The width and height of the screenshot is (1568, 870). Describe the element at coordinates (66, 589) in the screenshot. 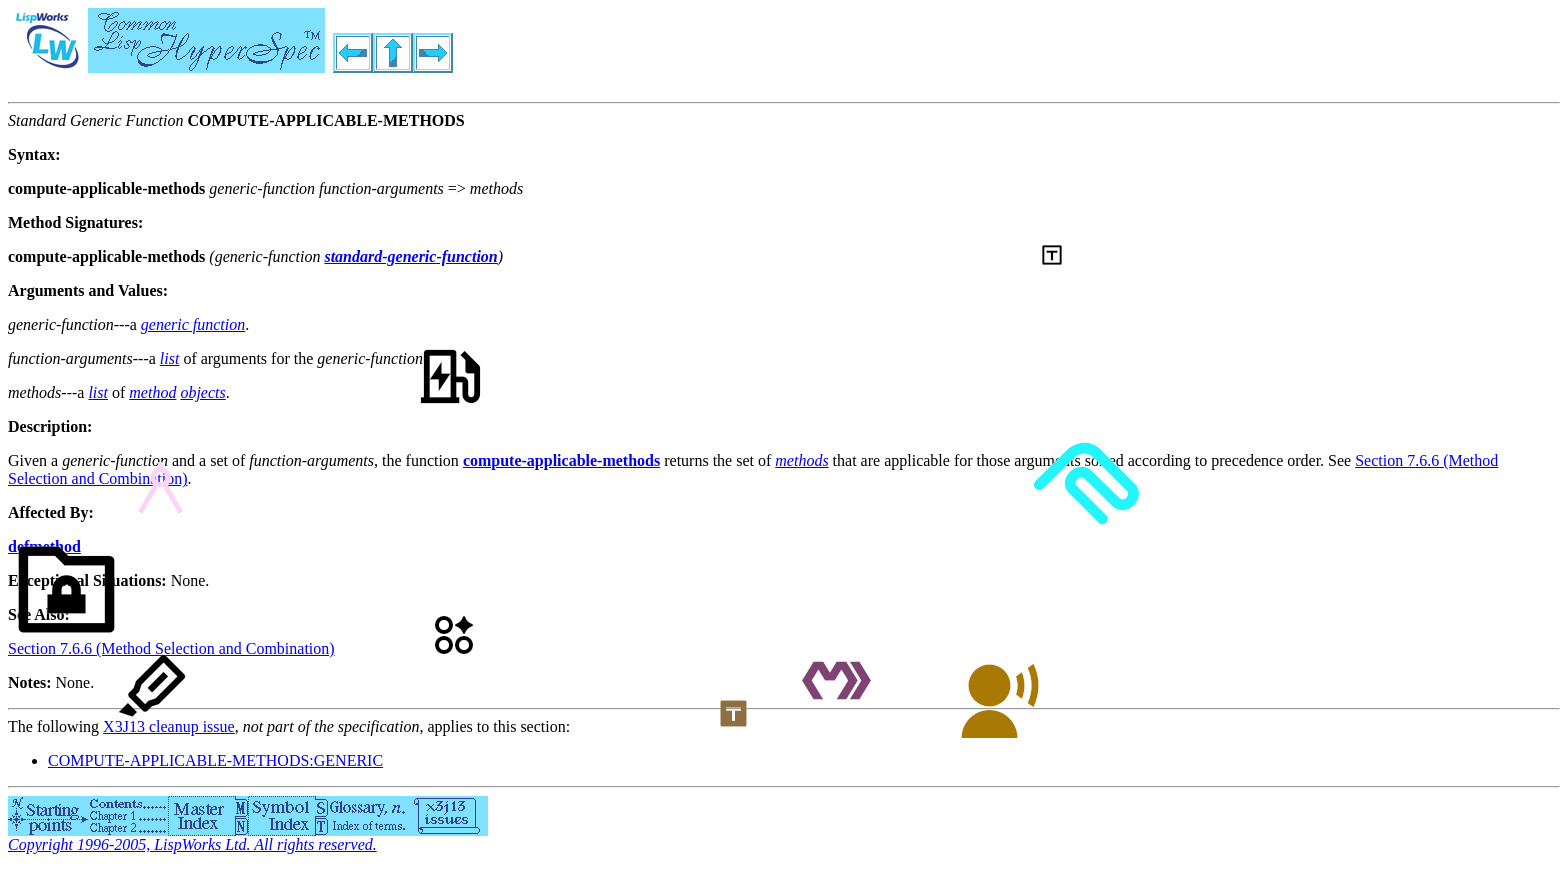

I see `access a password-protected folder` at that location.